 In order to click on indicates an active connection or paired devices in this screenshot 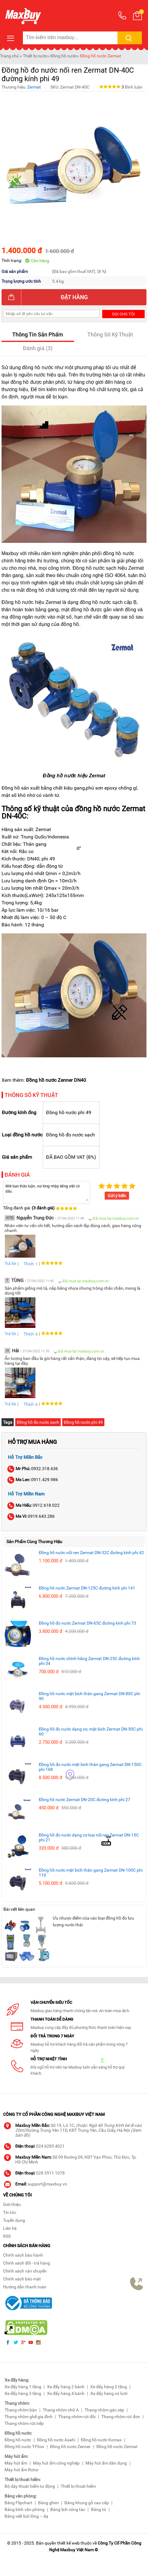, I will do `click(15, 182)`.